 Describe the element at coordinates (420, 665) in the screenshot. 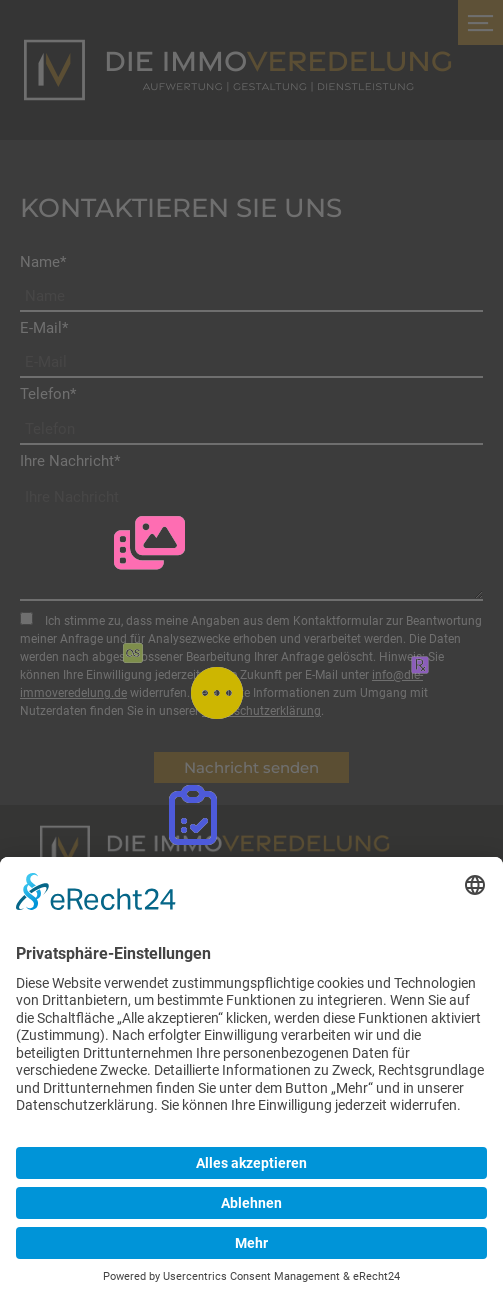

I see `view prescription details` at that location.